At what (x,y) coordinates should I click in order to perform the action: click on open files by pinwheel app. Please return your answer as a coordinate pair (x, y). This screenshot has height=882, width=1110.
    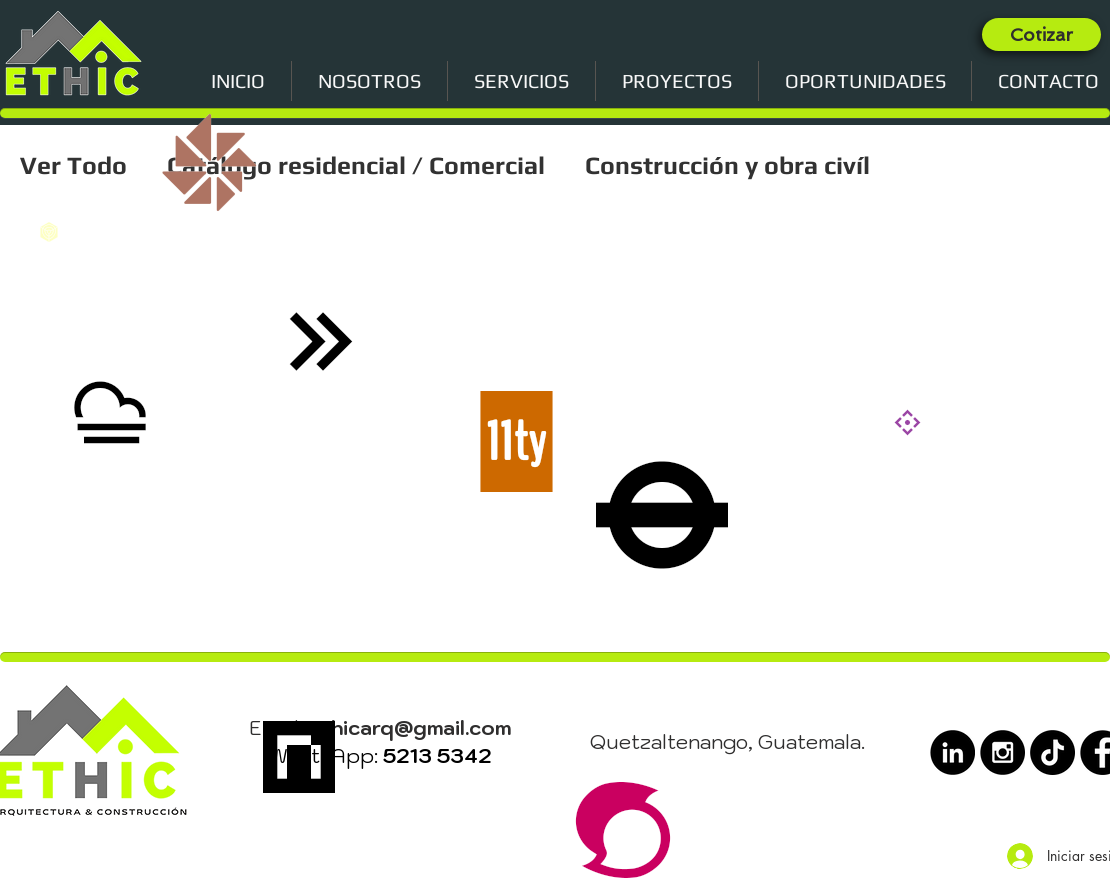
    Looking at the image, I should click on (209, 162).